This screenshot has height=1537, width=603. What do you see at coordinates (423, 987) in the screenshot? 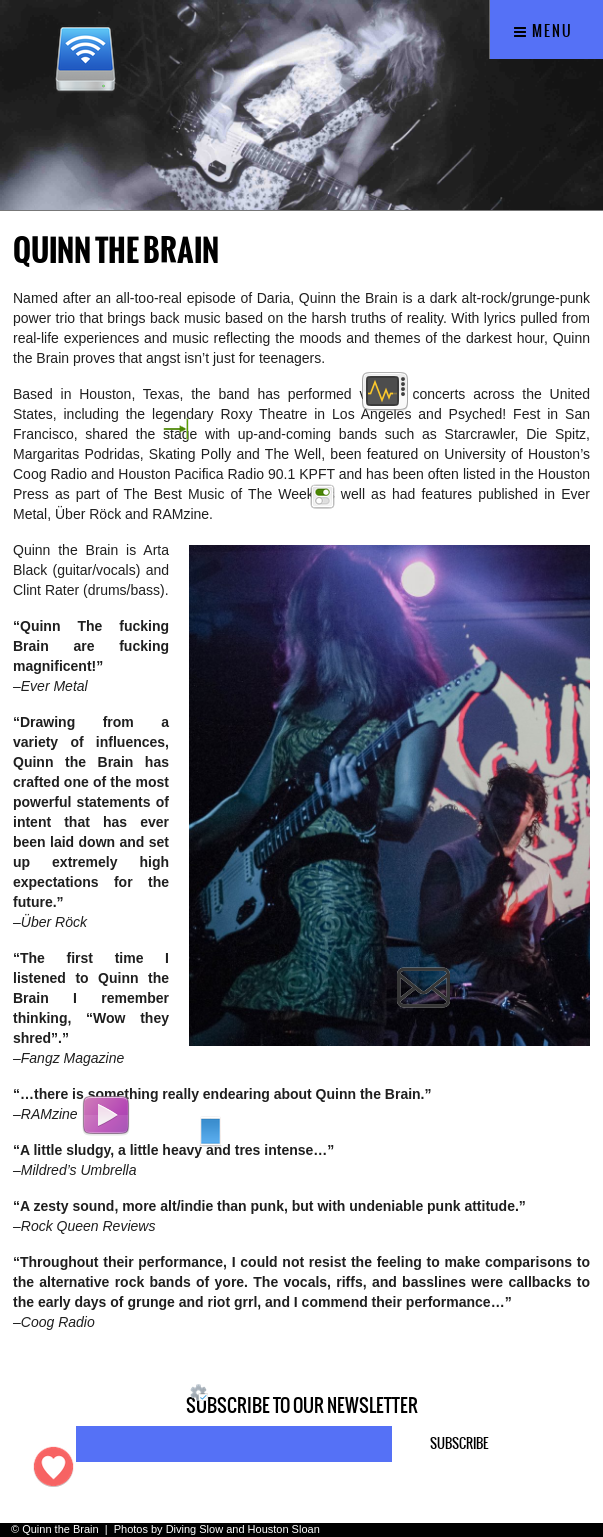
I see `open email application` at bounding box center [423, 987].